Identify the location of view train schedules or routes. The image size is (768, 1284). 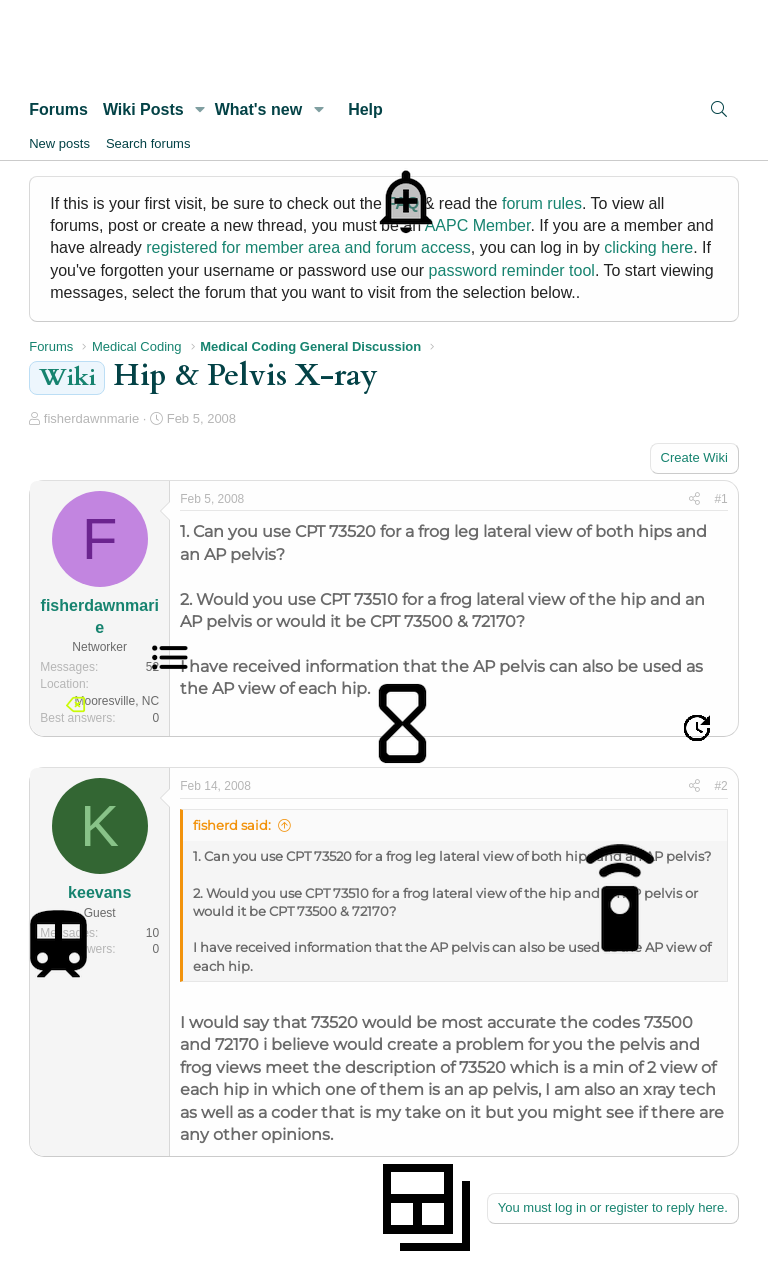
(58, 945).